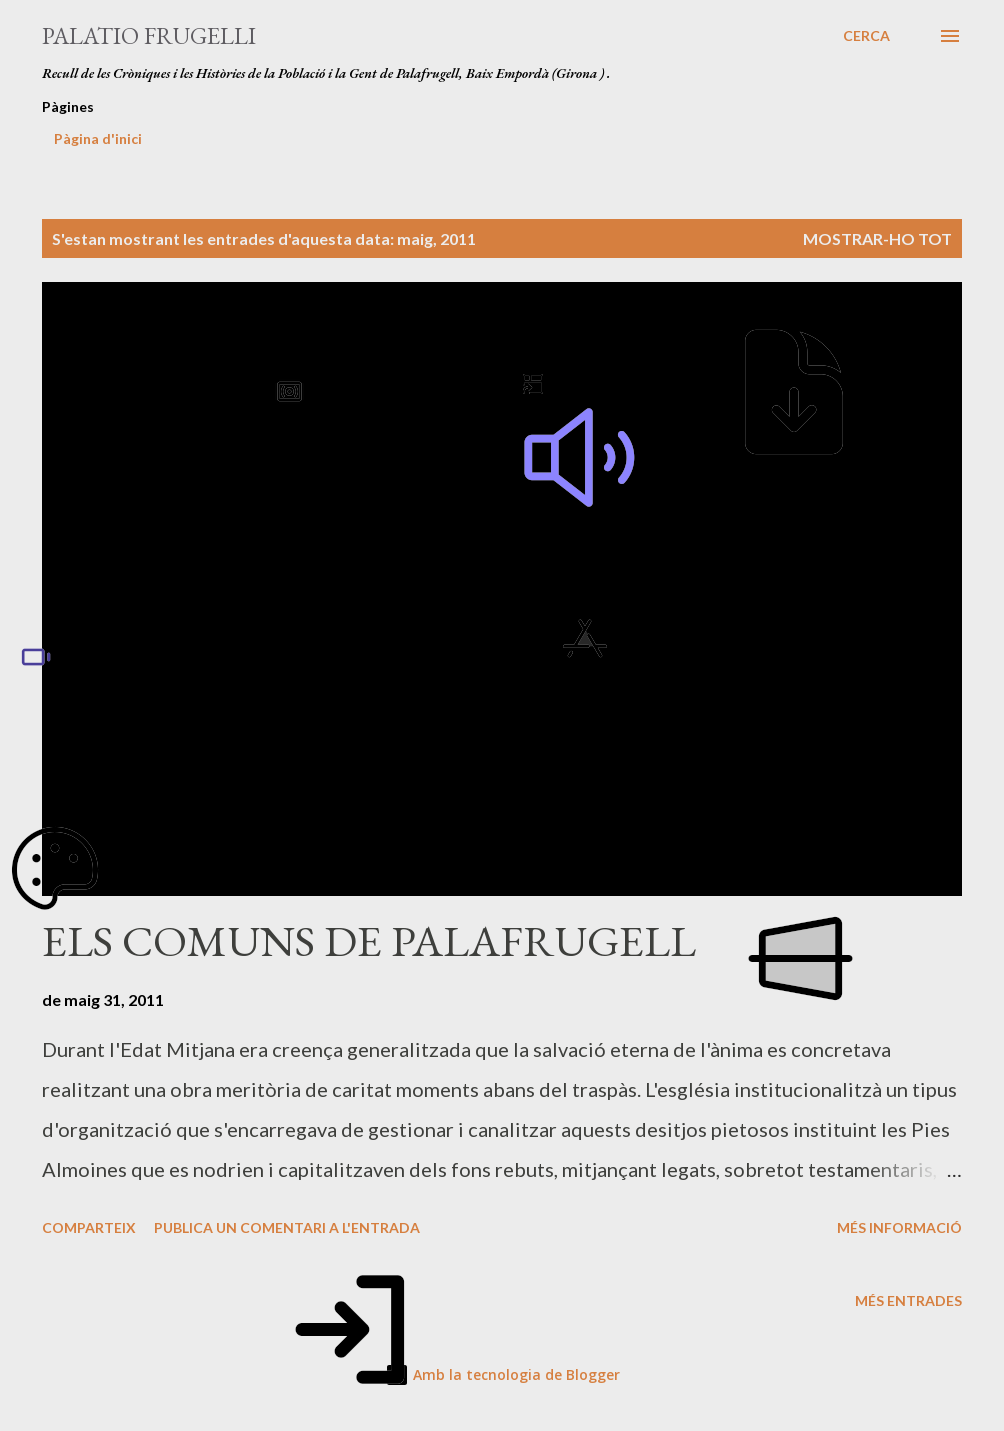  I want to click on create a symbolic link to this project, so click(533, 384).